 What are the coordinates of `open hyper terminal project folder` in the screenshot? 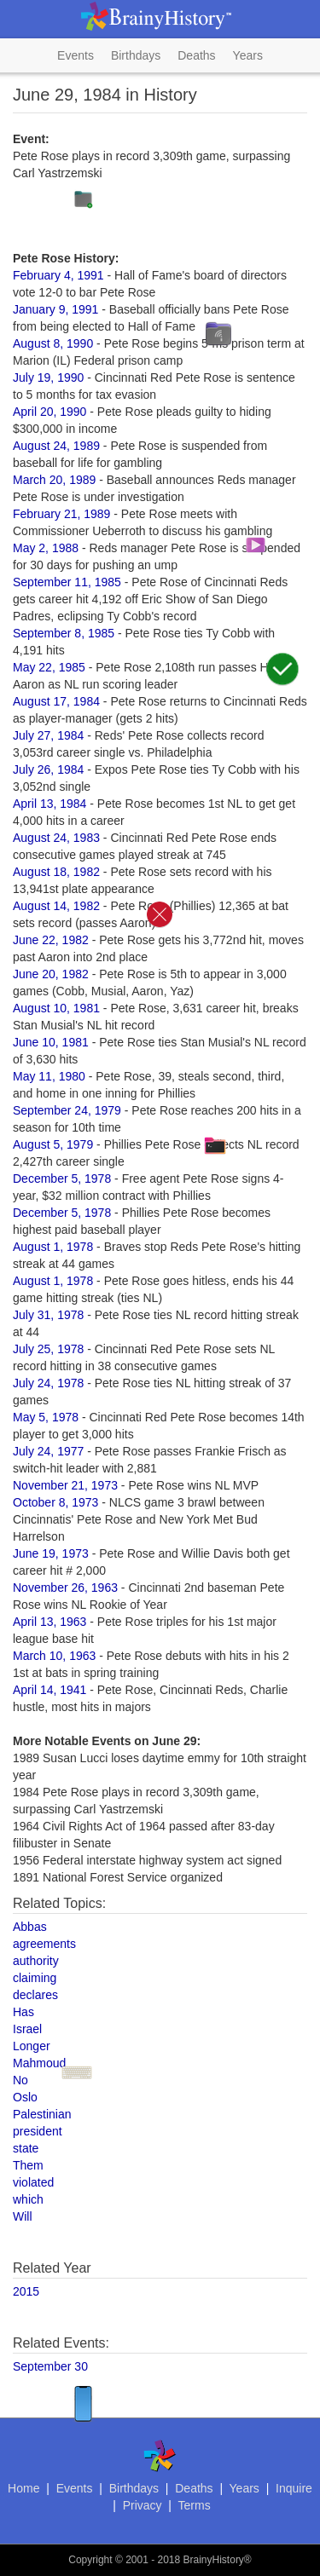 It's located at (215, 1146).